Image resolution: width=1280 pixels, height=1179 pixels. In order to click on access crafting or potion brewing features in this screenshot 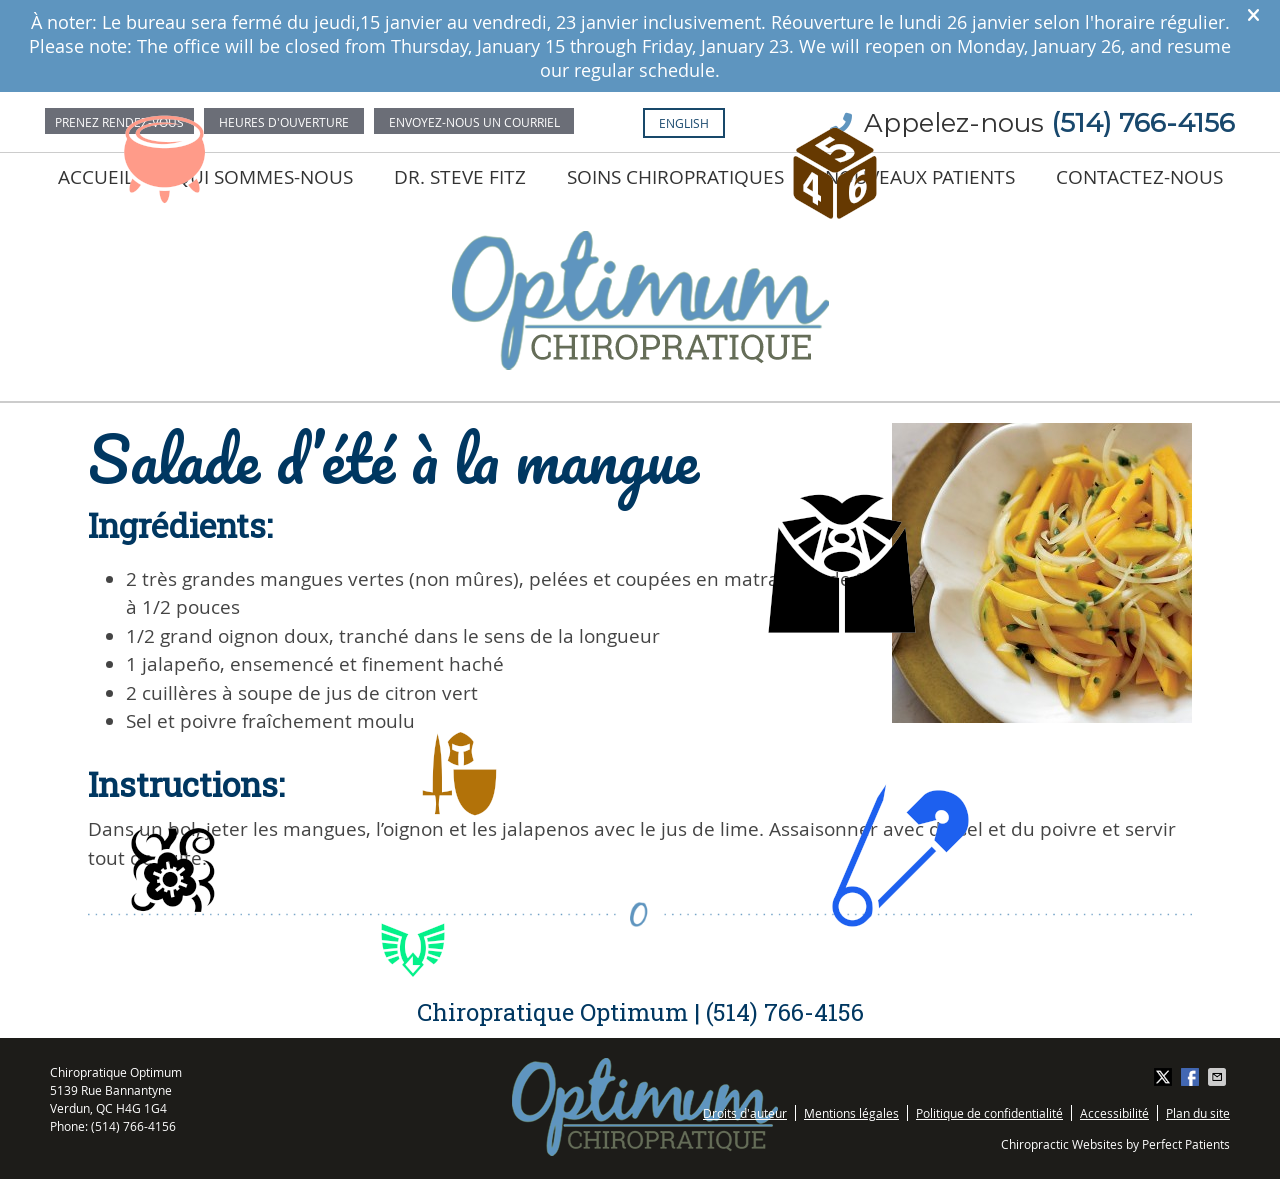, I will do `click(164, 159)`.